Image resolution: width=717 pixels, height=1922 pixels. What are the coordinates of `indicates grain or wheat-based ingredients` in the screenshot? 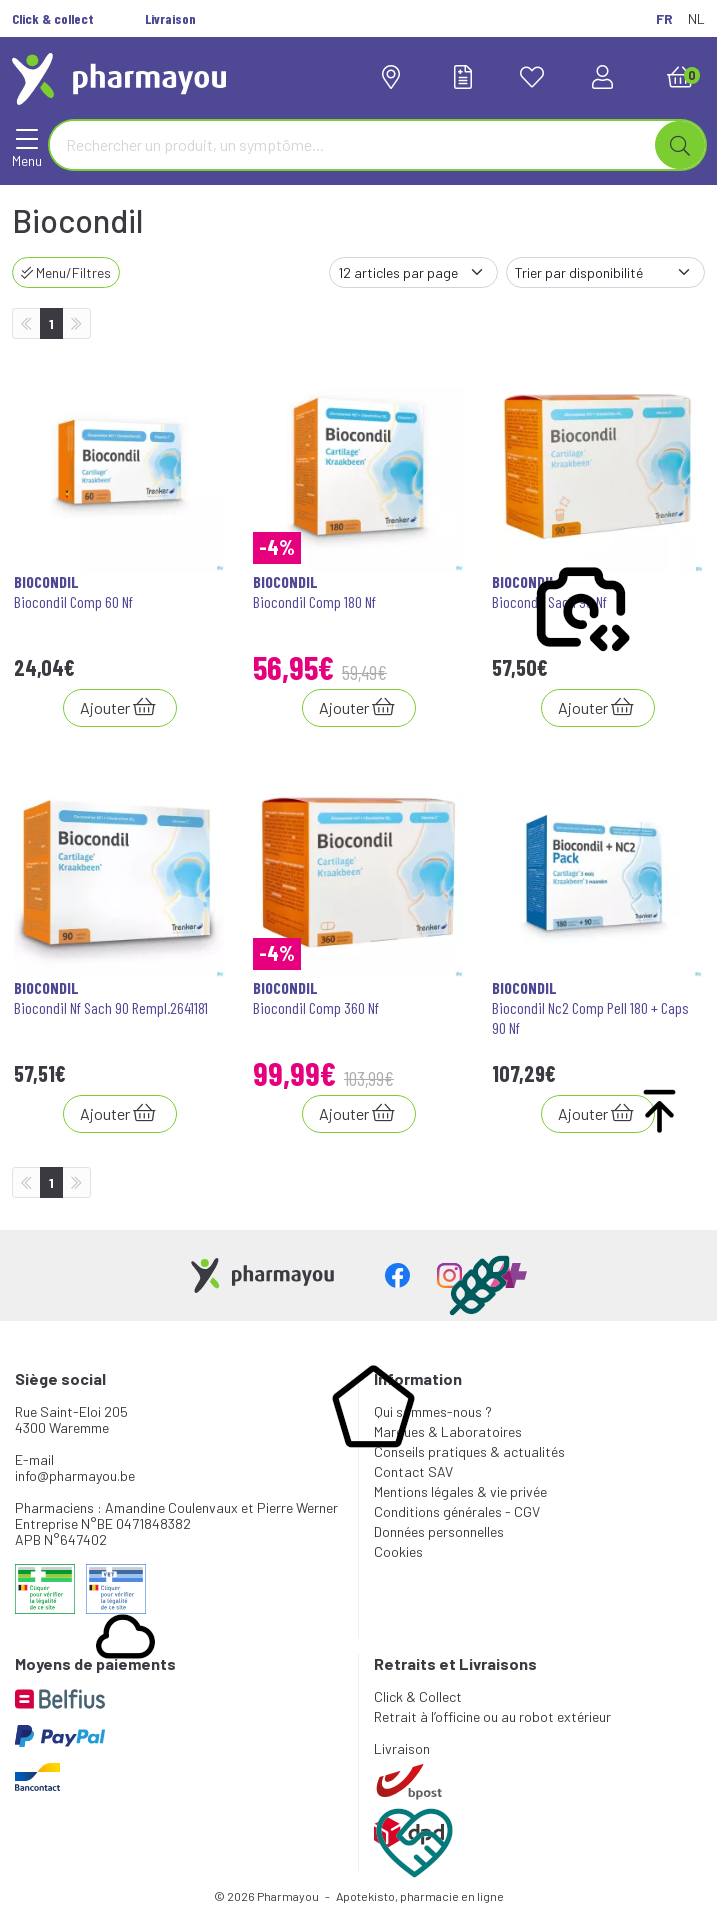 It's located at (479, 1285).